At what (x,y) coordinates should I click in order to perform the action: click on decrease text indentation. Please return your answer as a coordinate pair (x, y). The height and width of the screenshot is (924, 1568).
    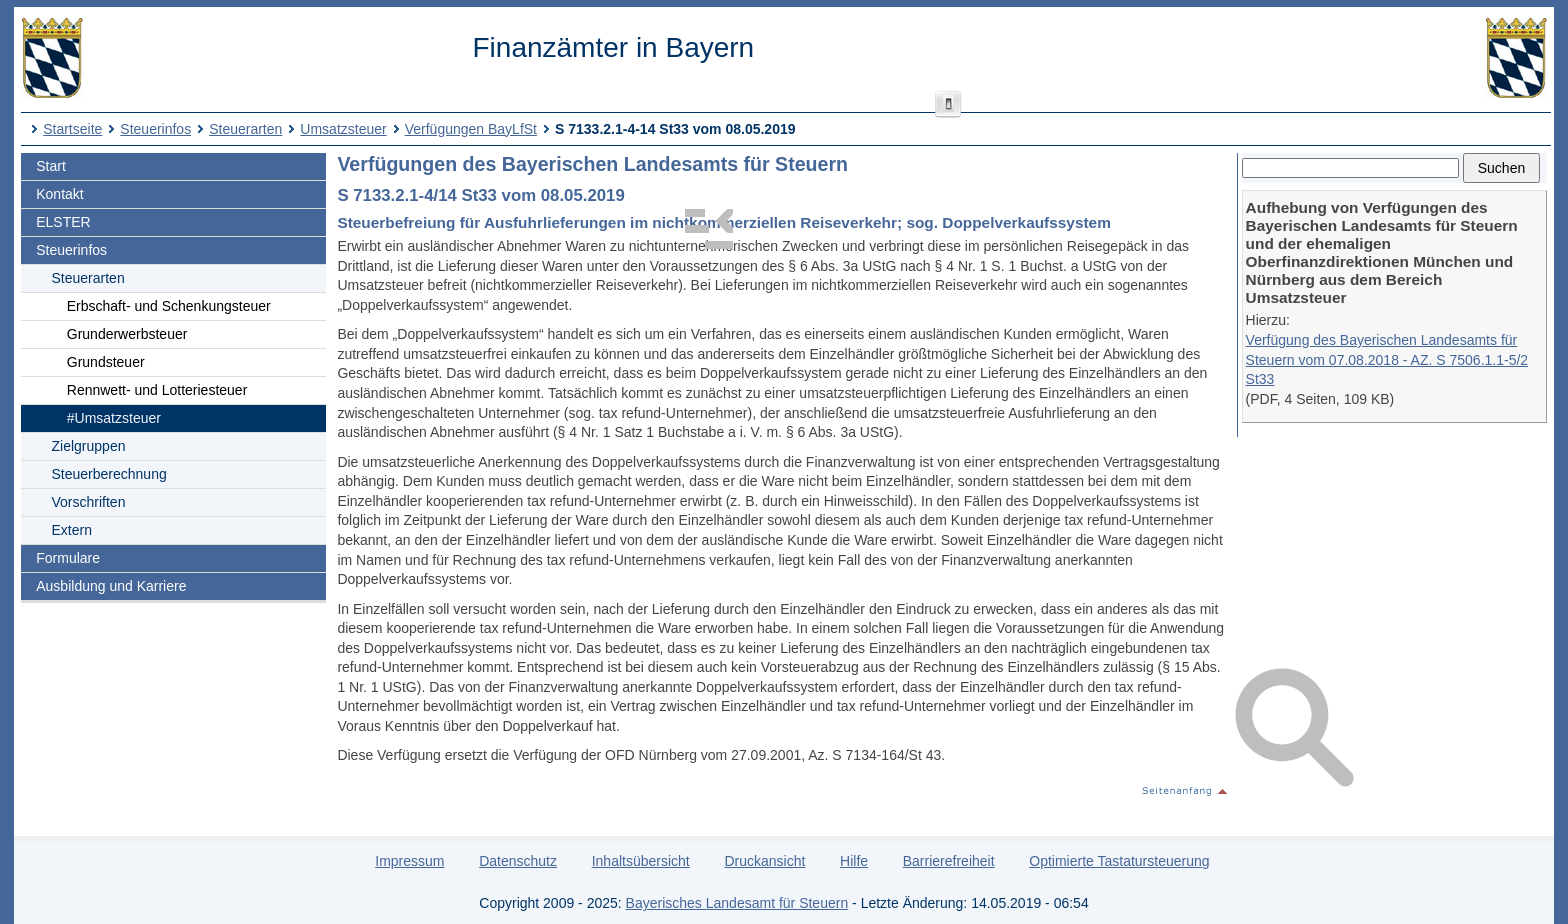
    Looking at the image, I should click on (709, 229).